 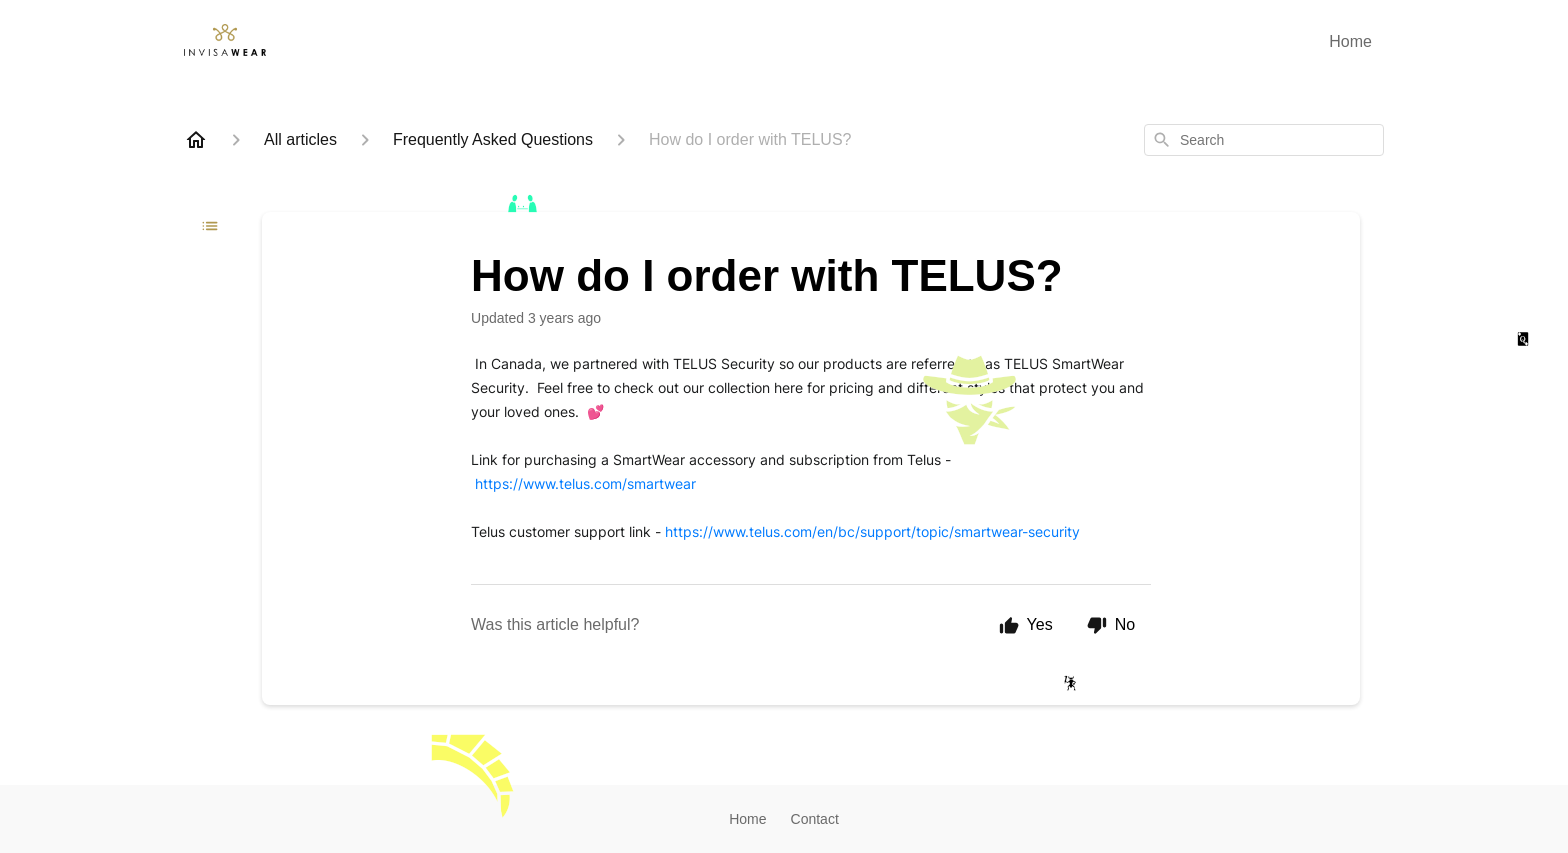 What do you see at coordinates (522, 203) in the screenshot?
I see `find or join tabletop gaming sessions` at bounding box center [522, 203].